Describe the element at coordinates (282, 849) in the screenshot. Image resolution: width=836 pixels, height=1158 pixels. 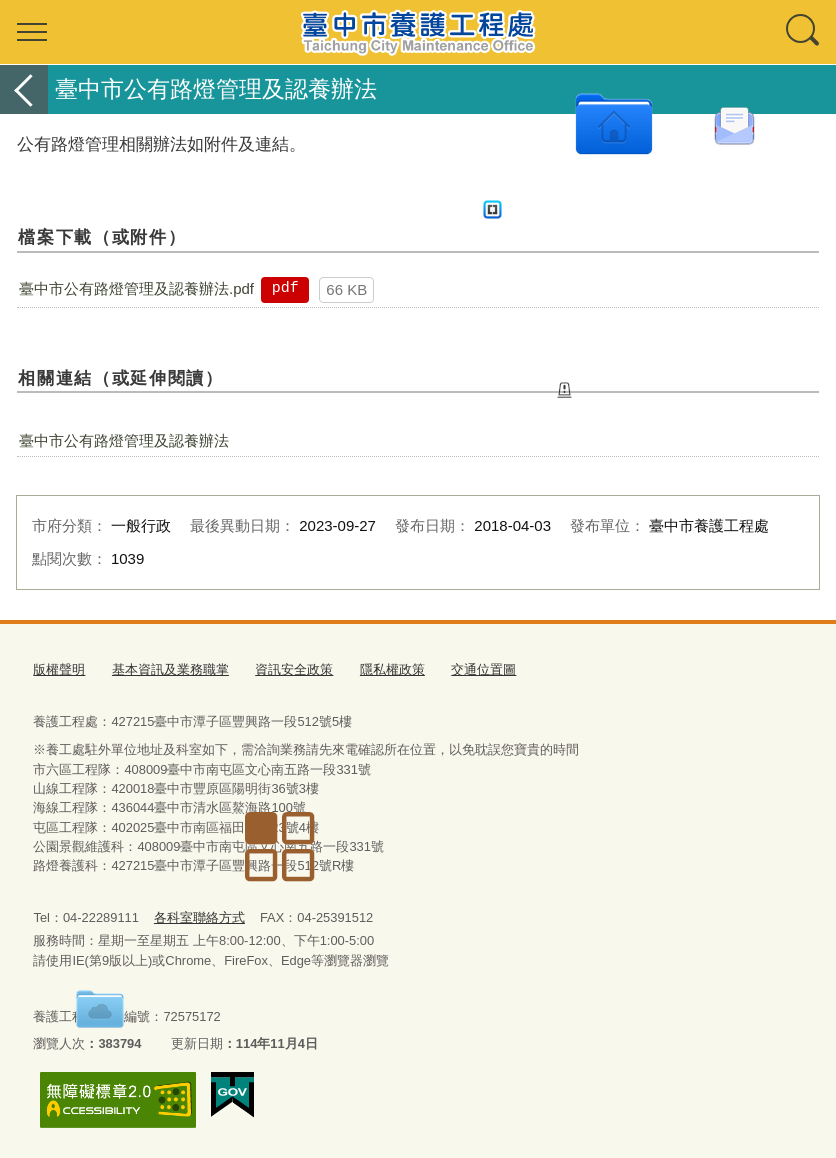
I see `access application preferences or settings` at that location.